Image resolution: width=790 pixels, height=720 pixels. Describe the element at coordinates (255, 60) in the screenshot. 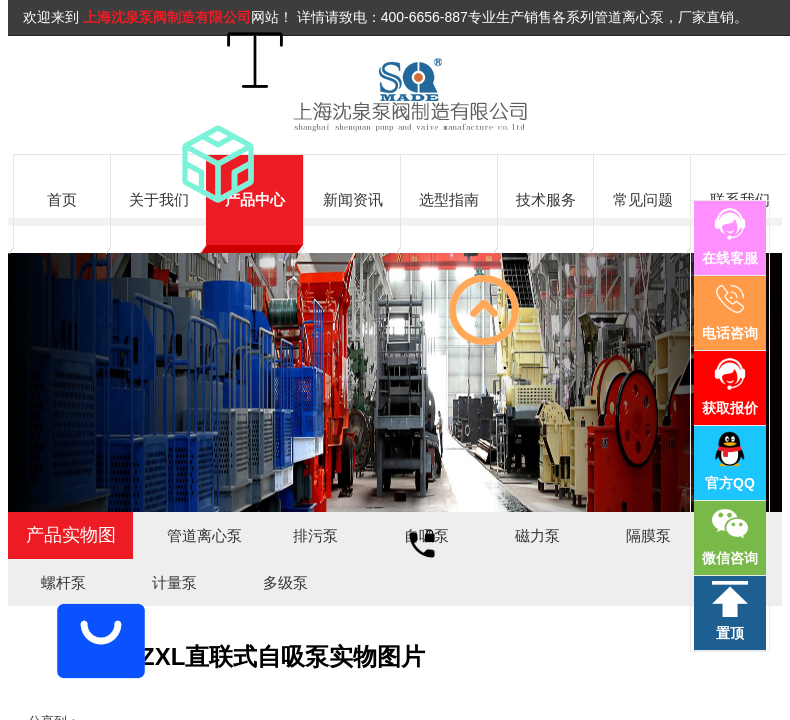

I see `format text or access text styling options` at that location.